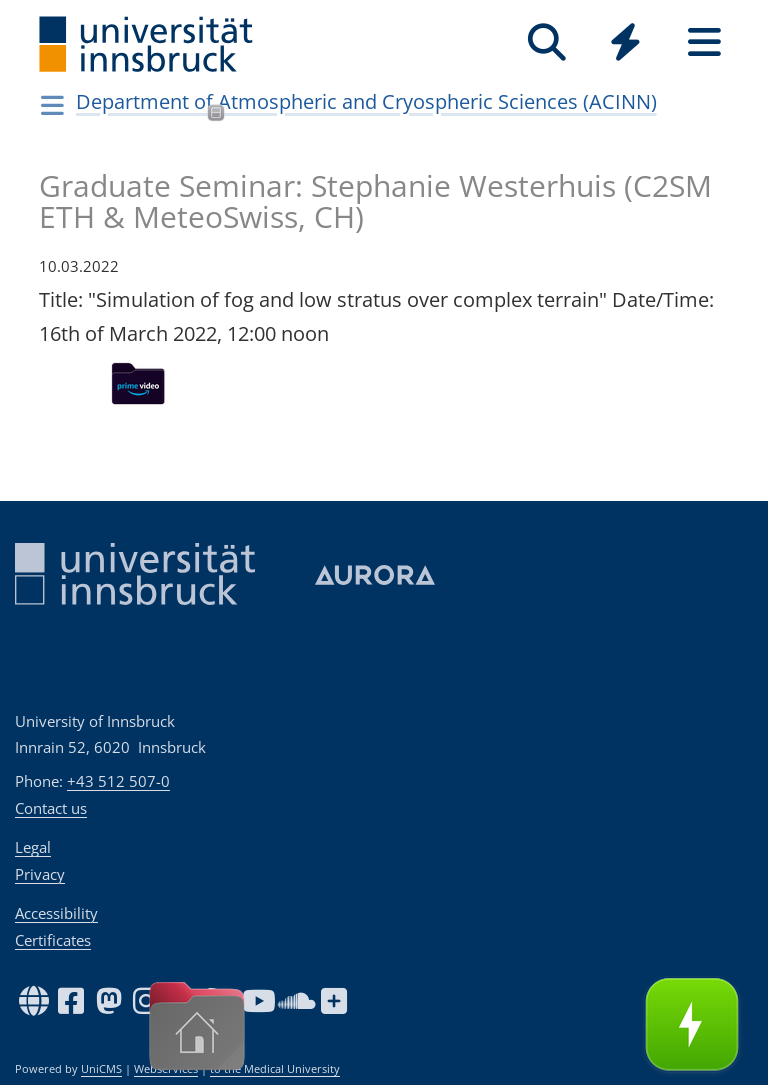 Image resolution: width=768 pixels, height=1085 pixels. I want to click on access scanner device preferences, so click(216, 113).